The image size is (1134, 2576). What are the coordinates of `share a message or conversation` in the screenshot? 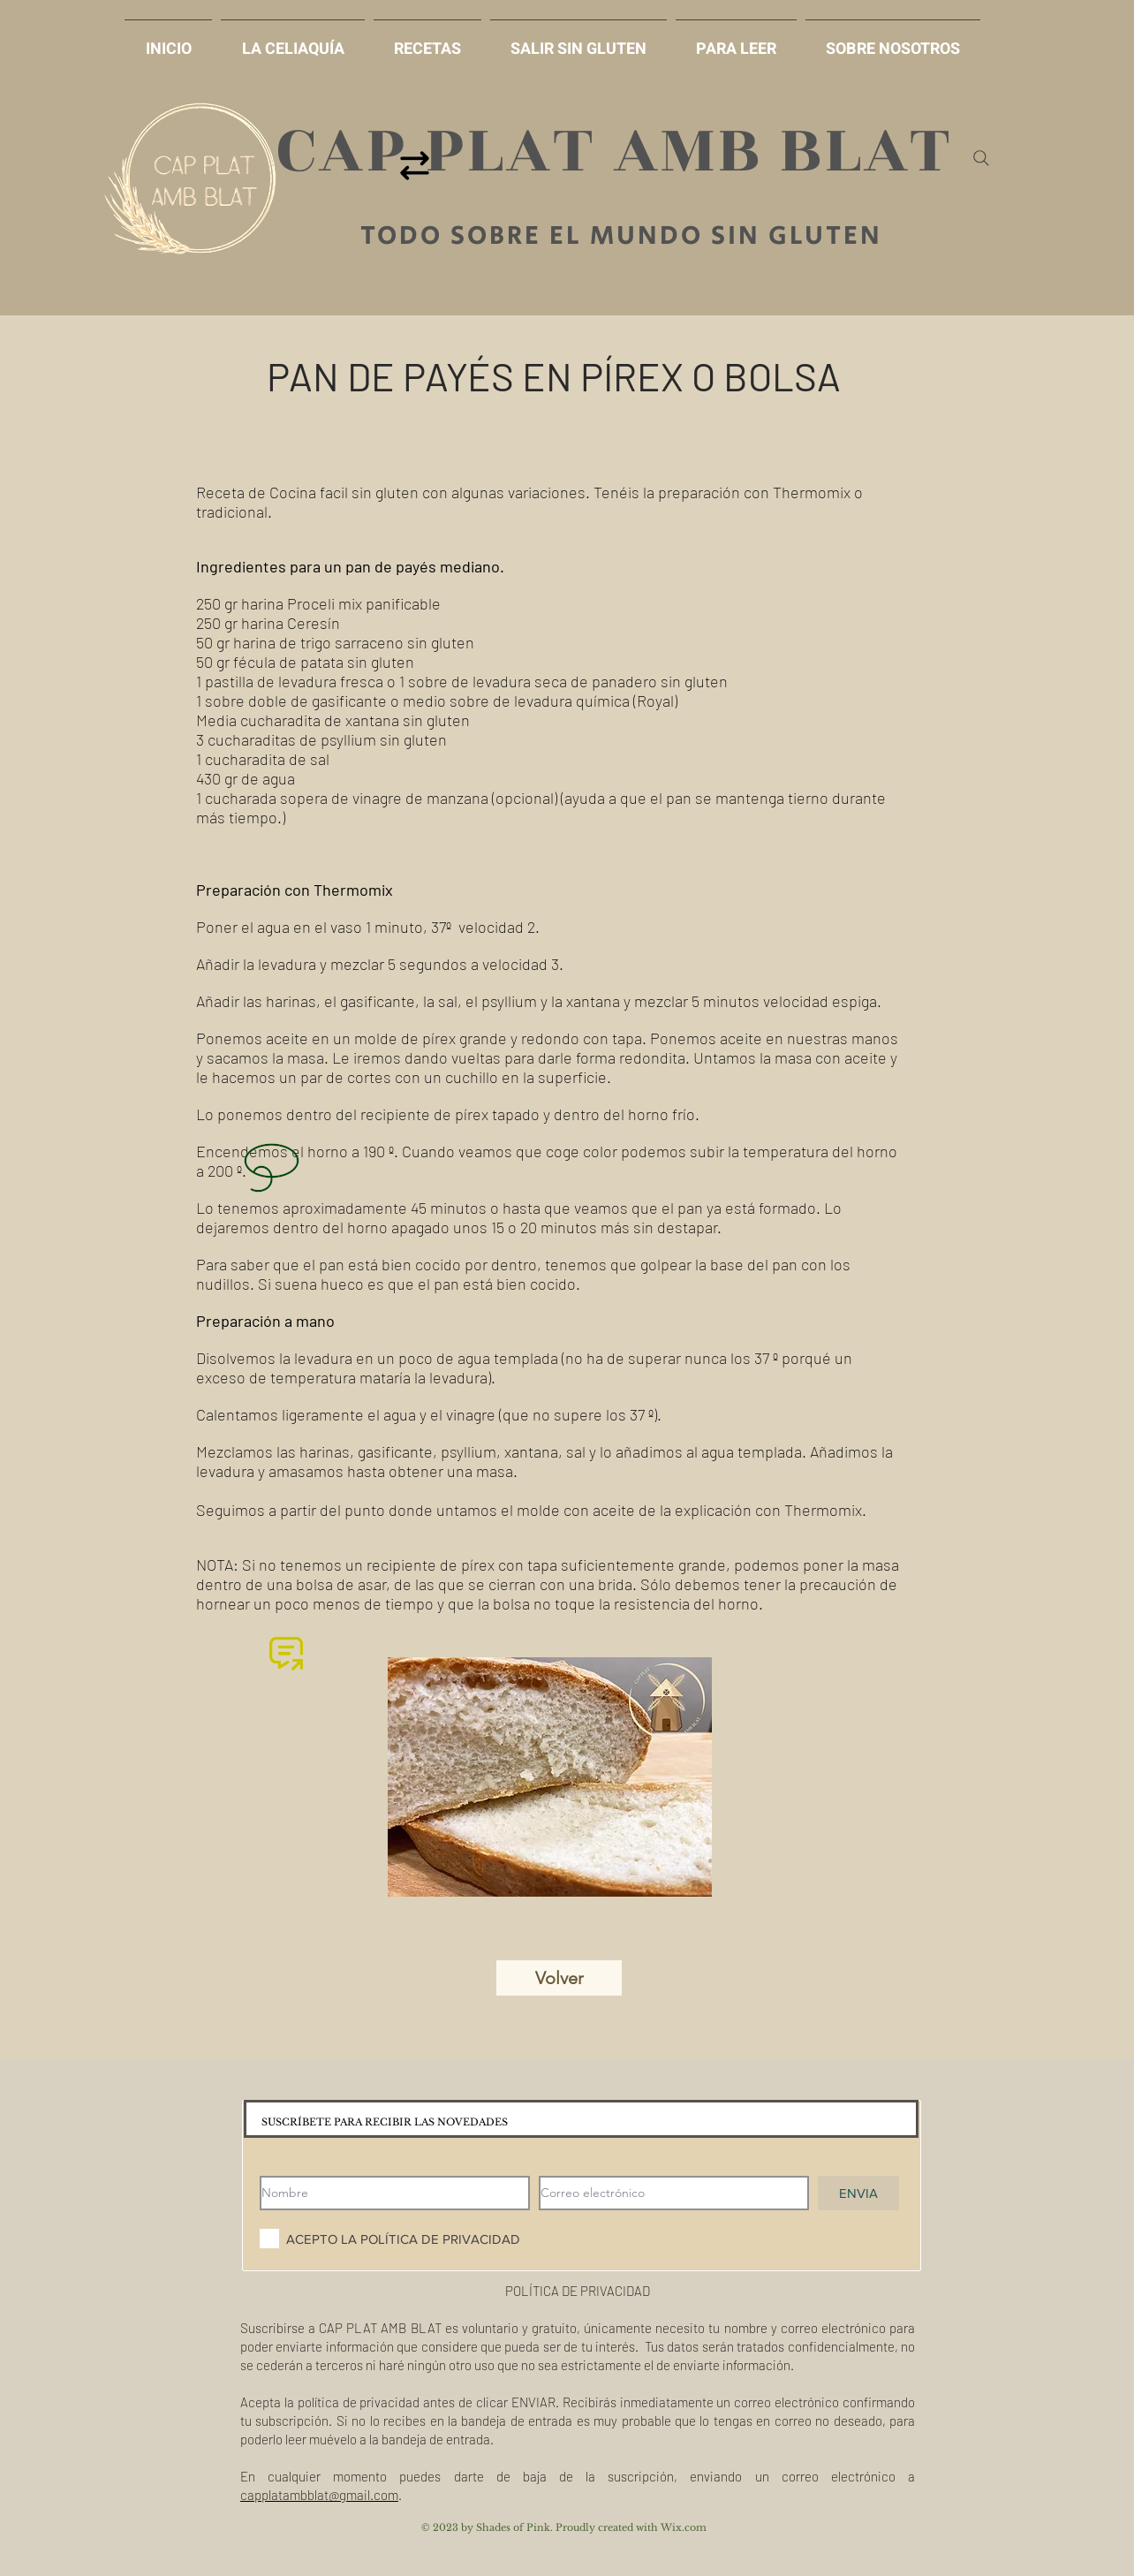 It's located at (286, 1652).